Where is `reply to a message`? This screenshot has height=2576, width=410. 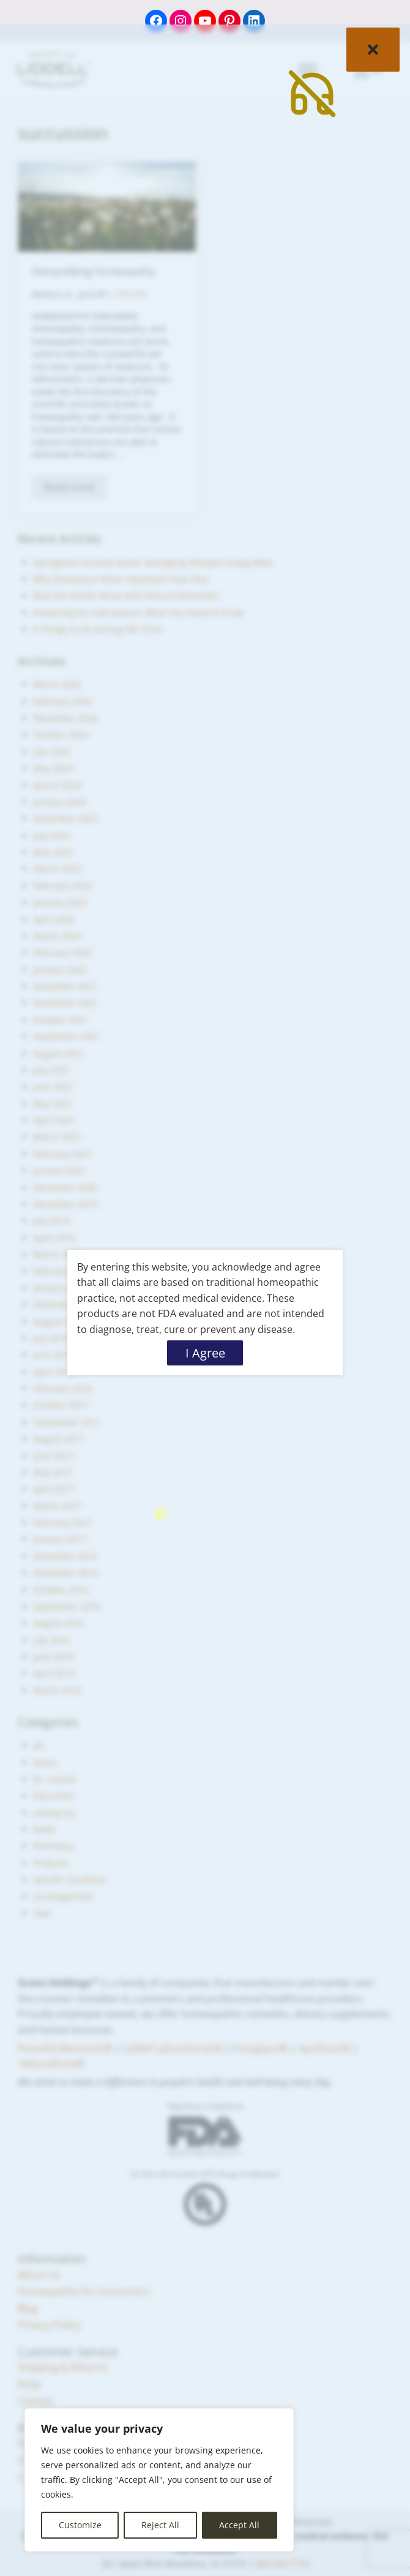
reply to a message is located at coordinates (161, 1514).